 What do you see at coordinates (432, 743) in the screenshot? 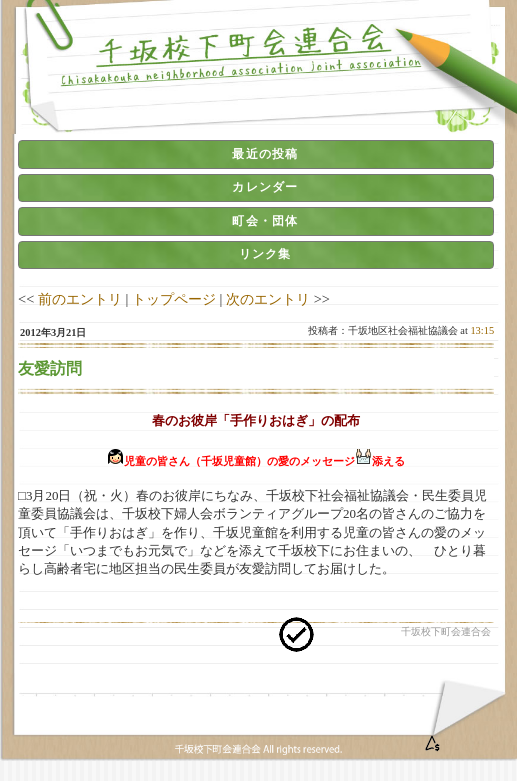
I see `navigate to nearby financial services` at bounding box center [432, 743].